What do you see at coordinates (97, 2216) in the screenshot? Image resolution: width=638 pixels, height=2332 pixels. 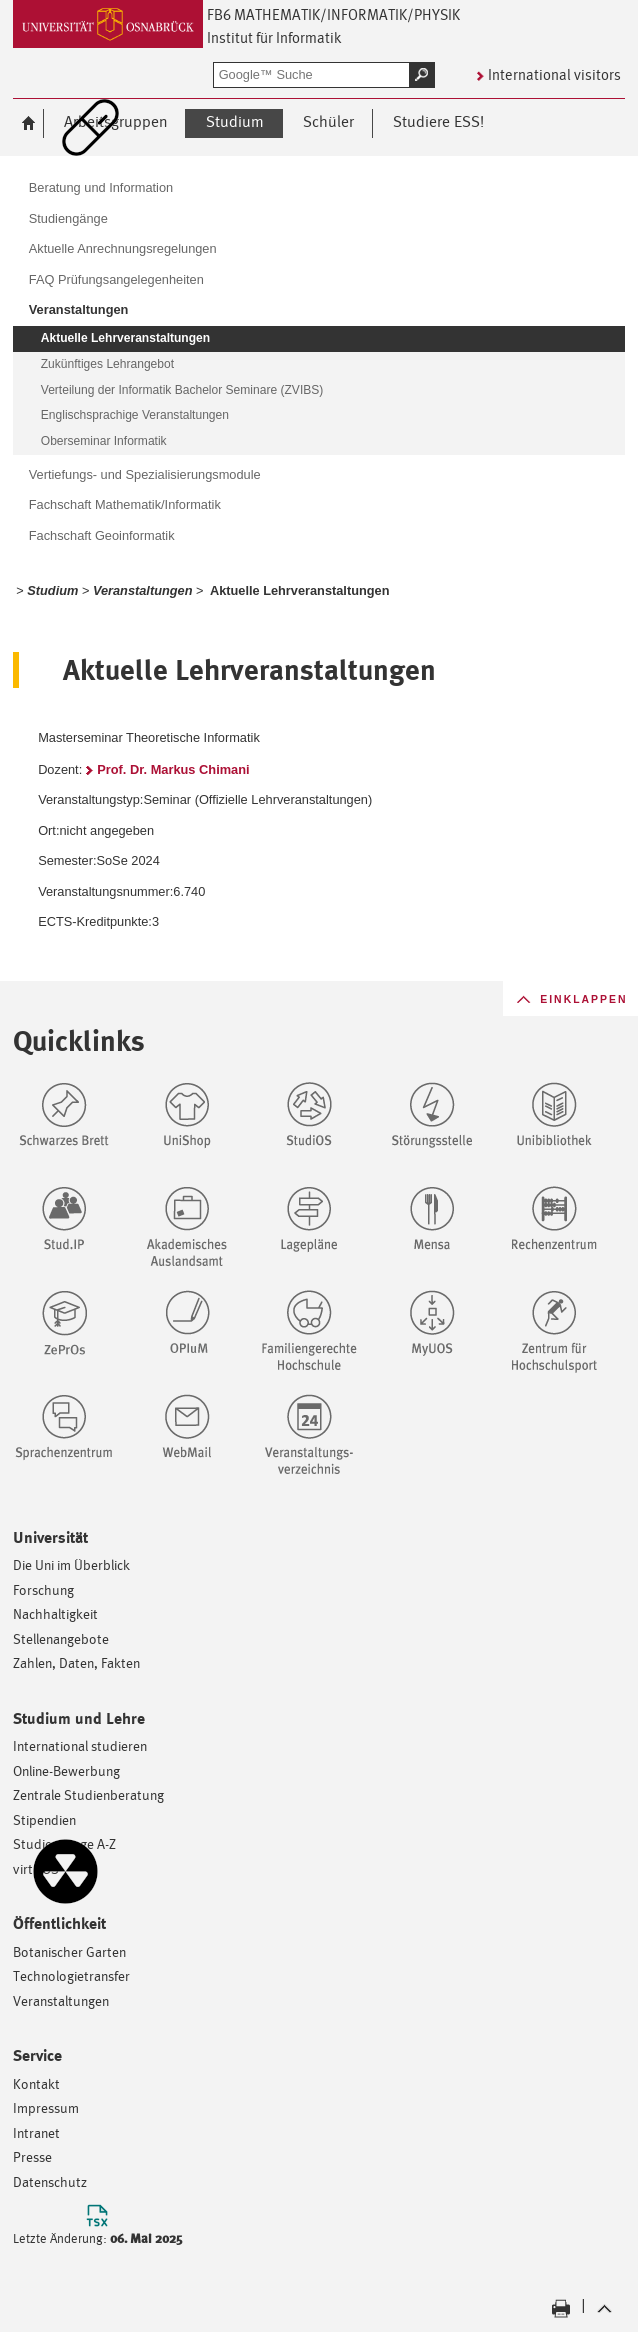 I see `a TypeScript React component file` at bounding box center [97, 2216].